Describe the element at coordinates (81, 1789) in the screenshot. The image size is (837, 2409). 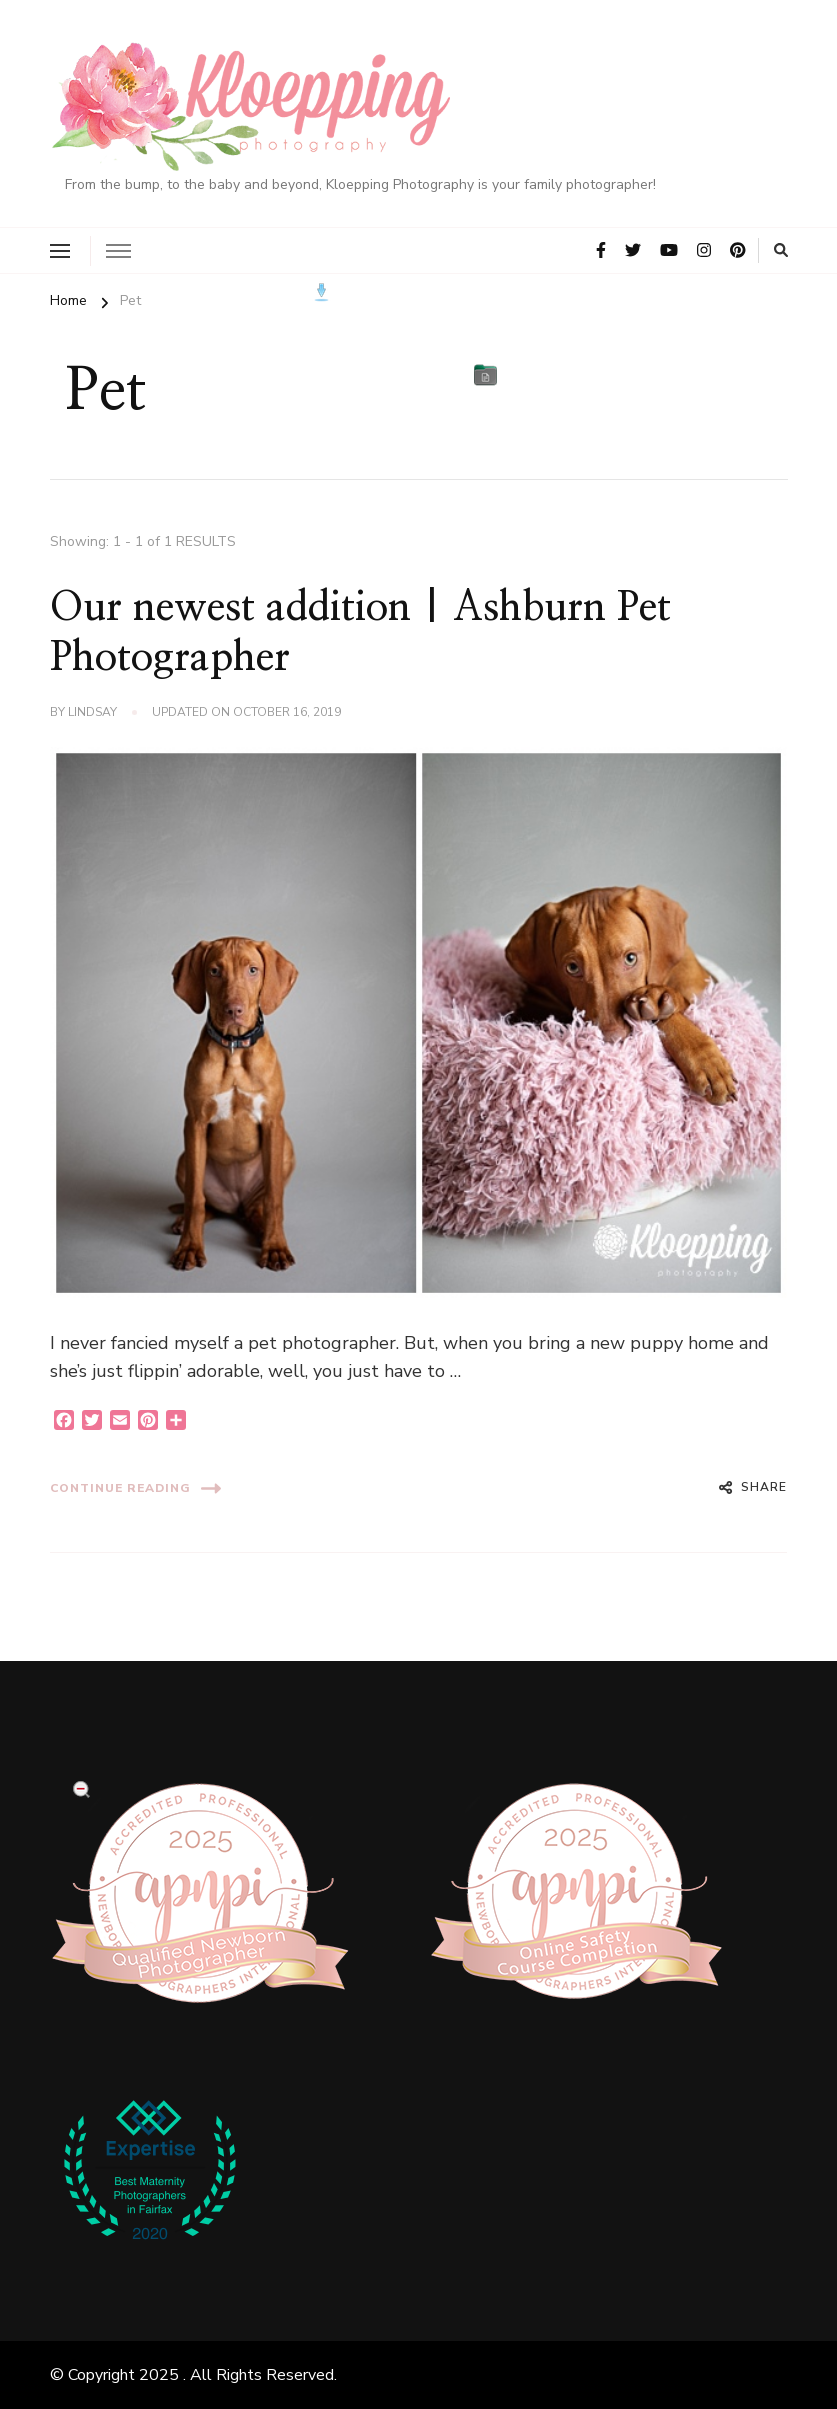
I see `zoom out to see more content` at that location.